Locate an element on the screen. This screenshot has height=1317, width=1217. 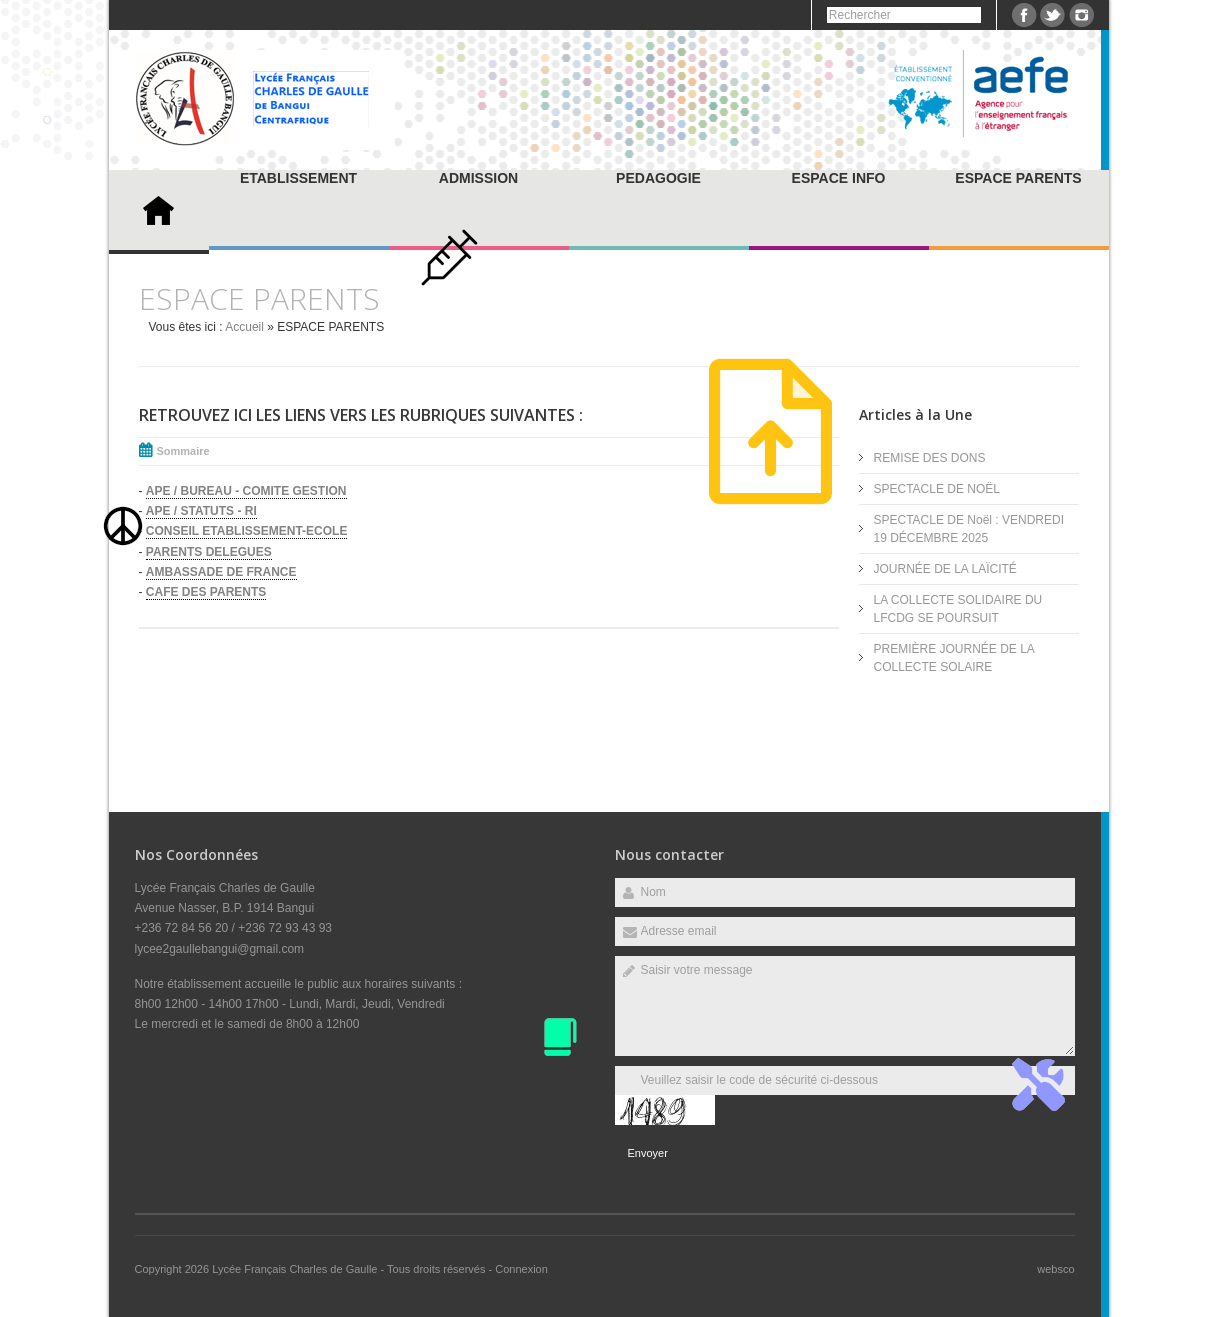
upload a file is located at coordinates (770, 431).